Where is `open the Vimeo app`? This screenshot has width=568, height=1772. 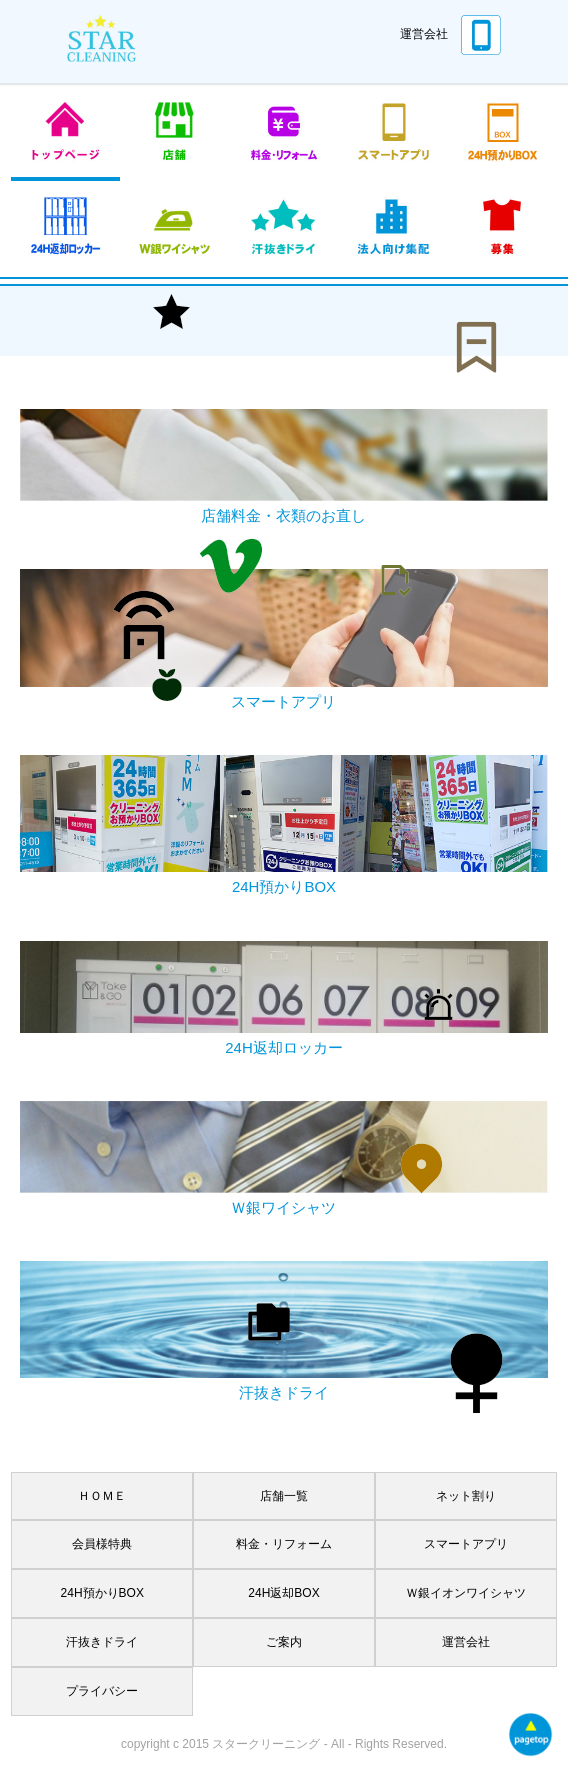
open the Vimeo app is located at coordinates (232, 565).